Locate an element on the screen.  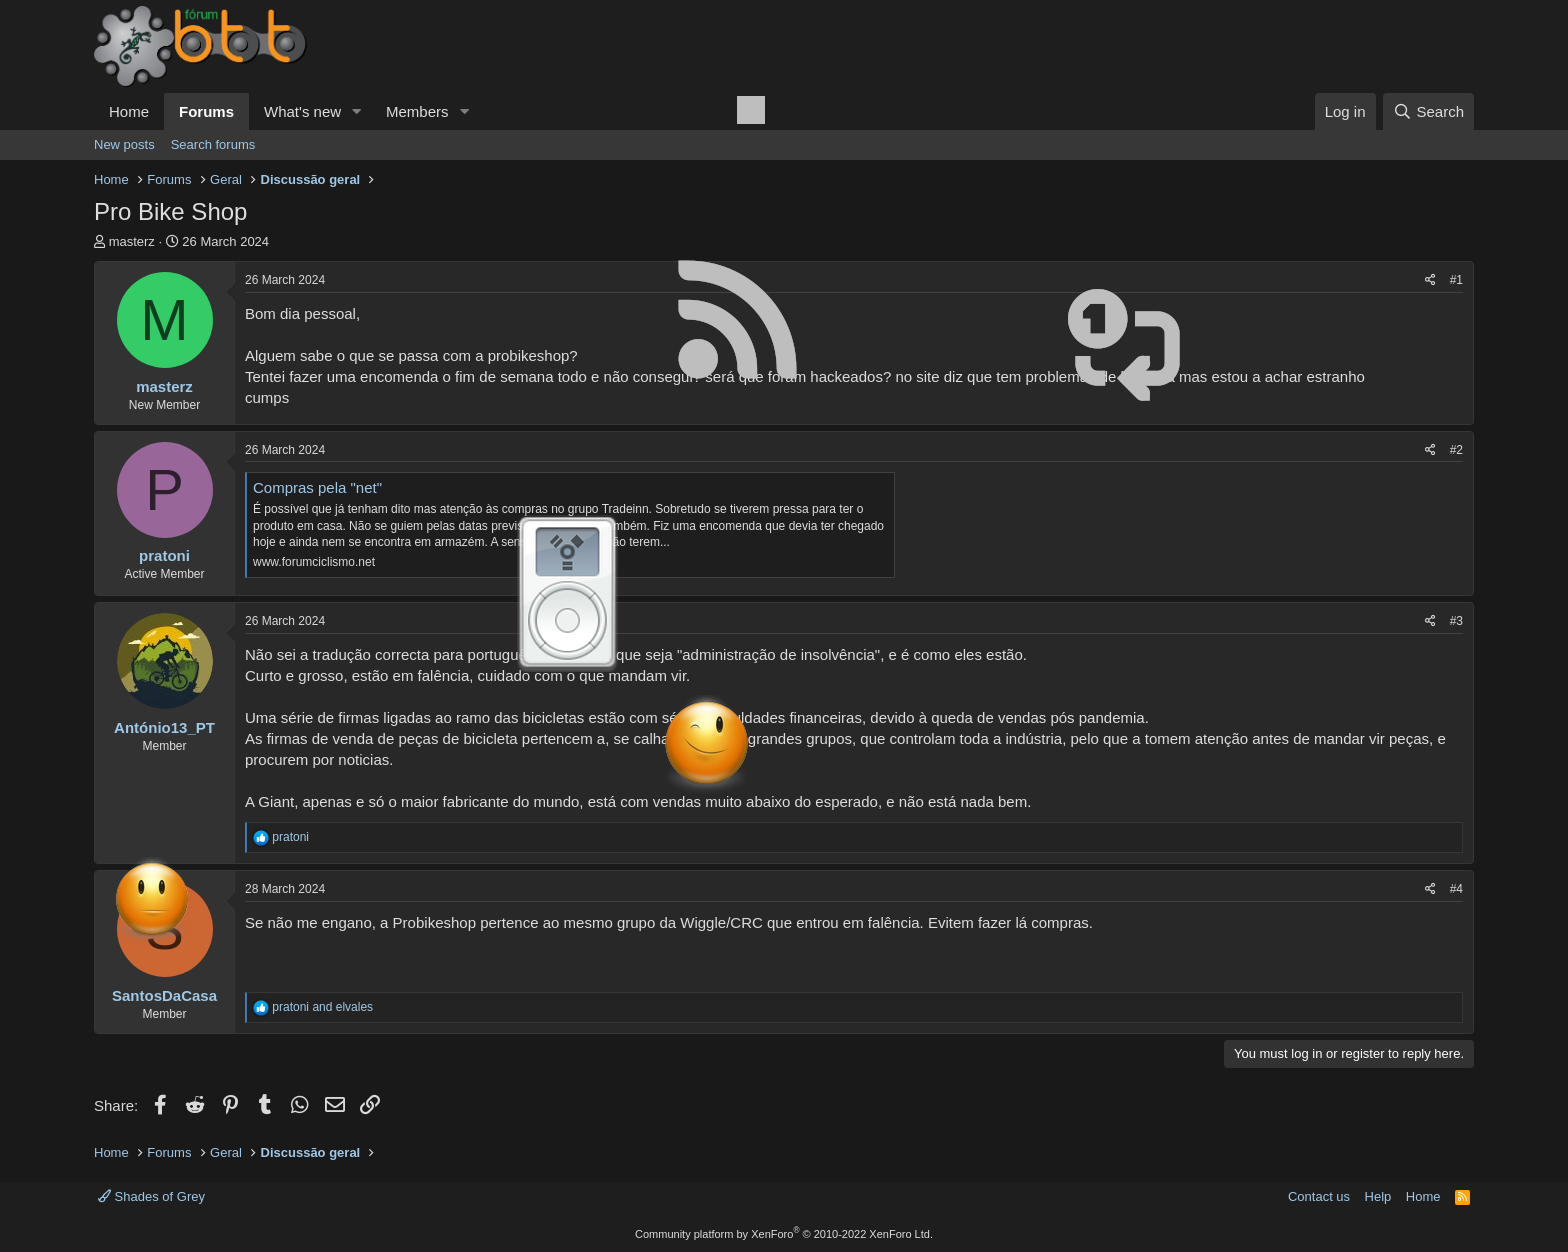
stop media playback is located at coordinates (751, 110).